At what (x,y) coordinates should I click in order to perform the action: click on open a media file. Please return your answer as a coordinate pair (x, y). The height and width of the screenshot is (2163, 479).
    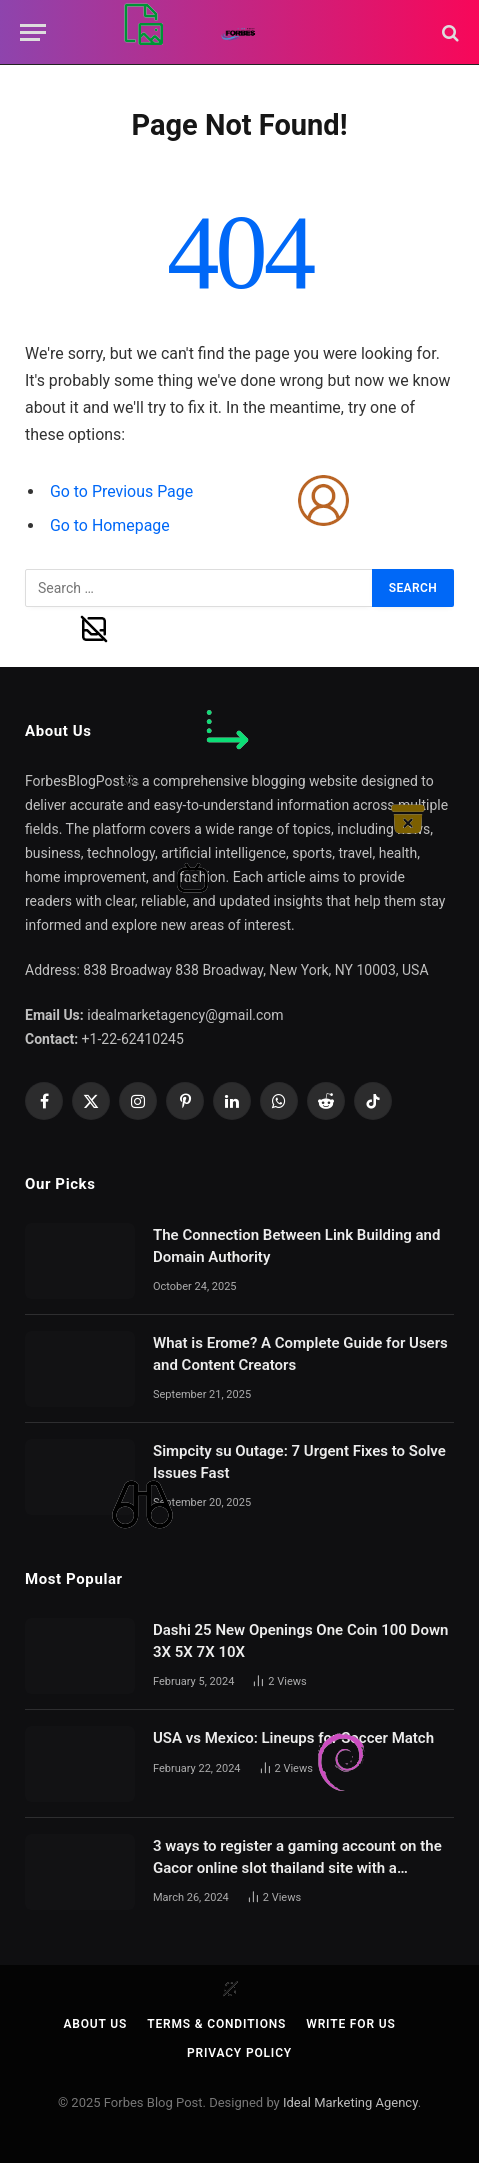
    Looking at the image, I should click on (141, 23).